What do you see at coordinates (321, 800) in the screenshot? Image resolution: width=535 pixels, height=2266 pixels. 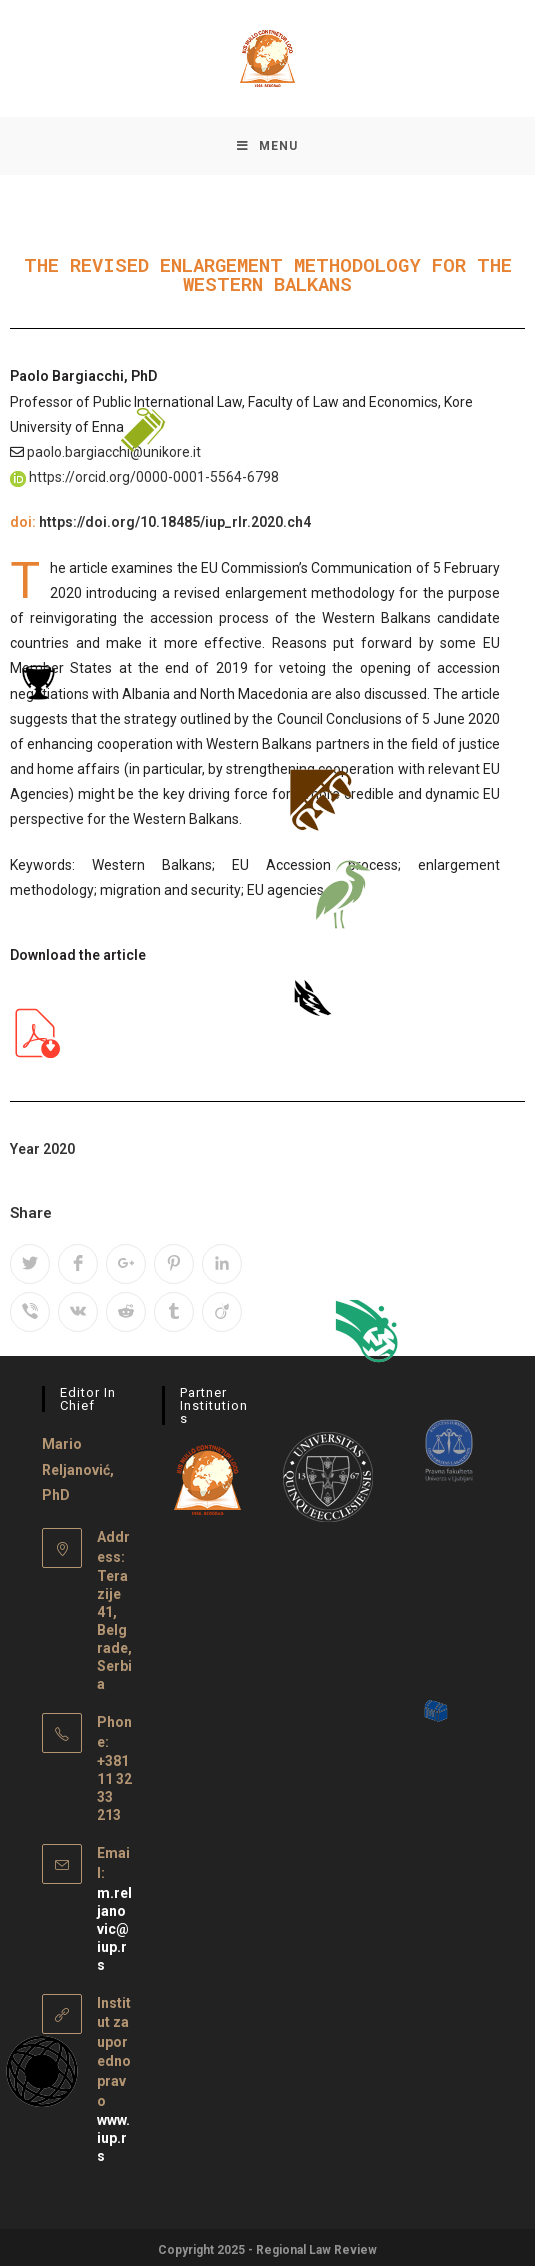 I see `launch missile attack or special weapon ability` at bounding box center [321, 800].